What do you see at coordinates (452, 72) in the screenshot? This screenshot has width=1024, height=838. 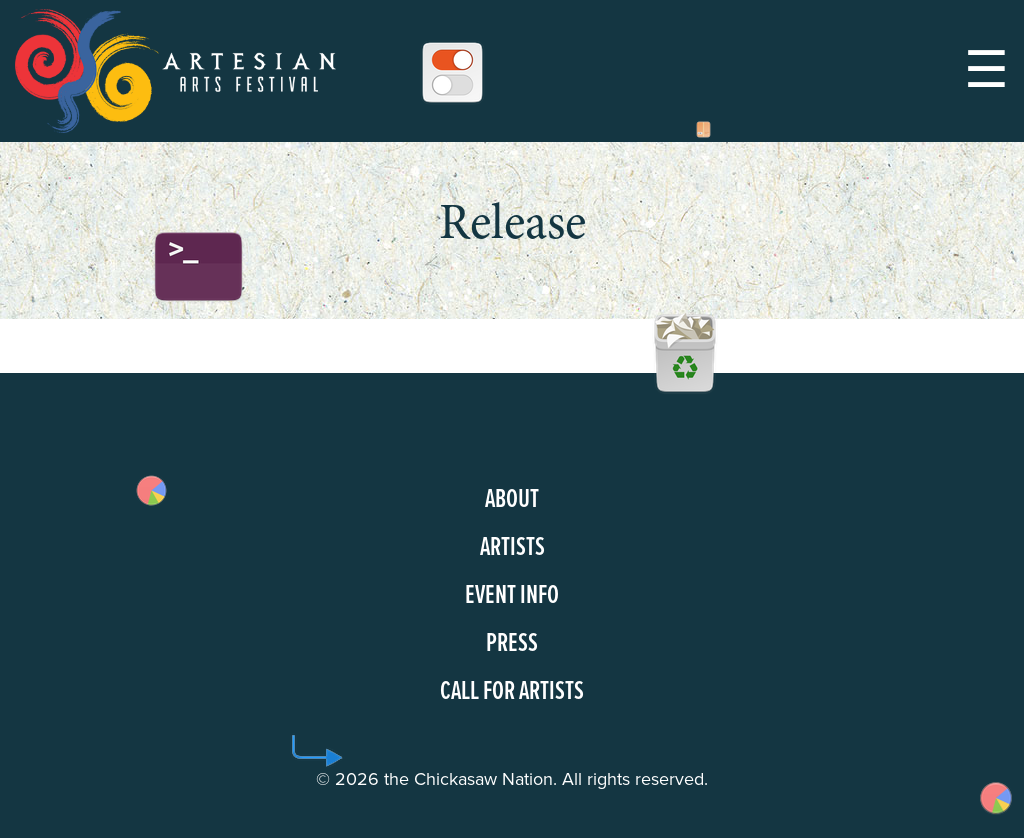 I see `open gnome tweaks to customize desktop settings` at bounding box center [452, 72].